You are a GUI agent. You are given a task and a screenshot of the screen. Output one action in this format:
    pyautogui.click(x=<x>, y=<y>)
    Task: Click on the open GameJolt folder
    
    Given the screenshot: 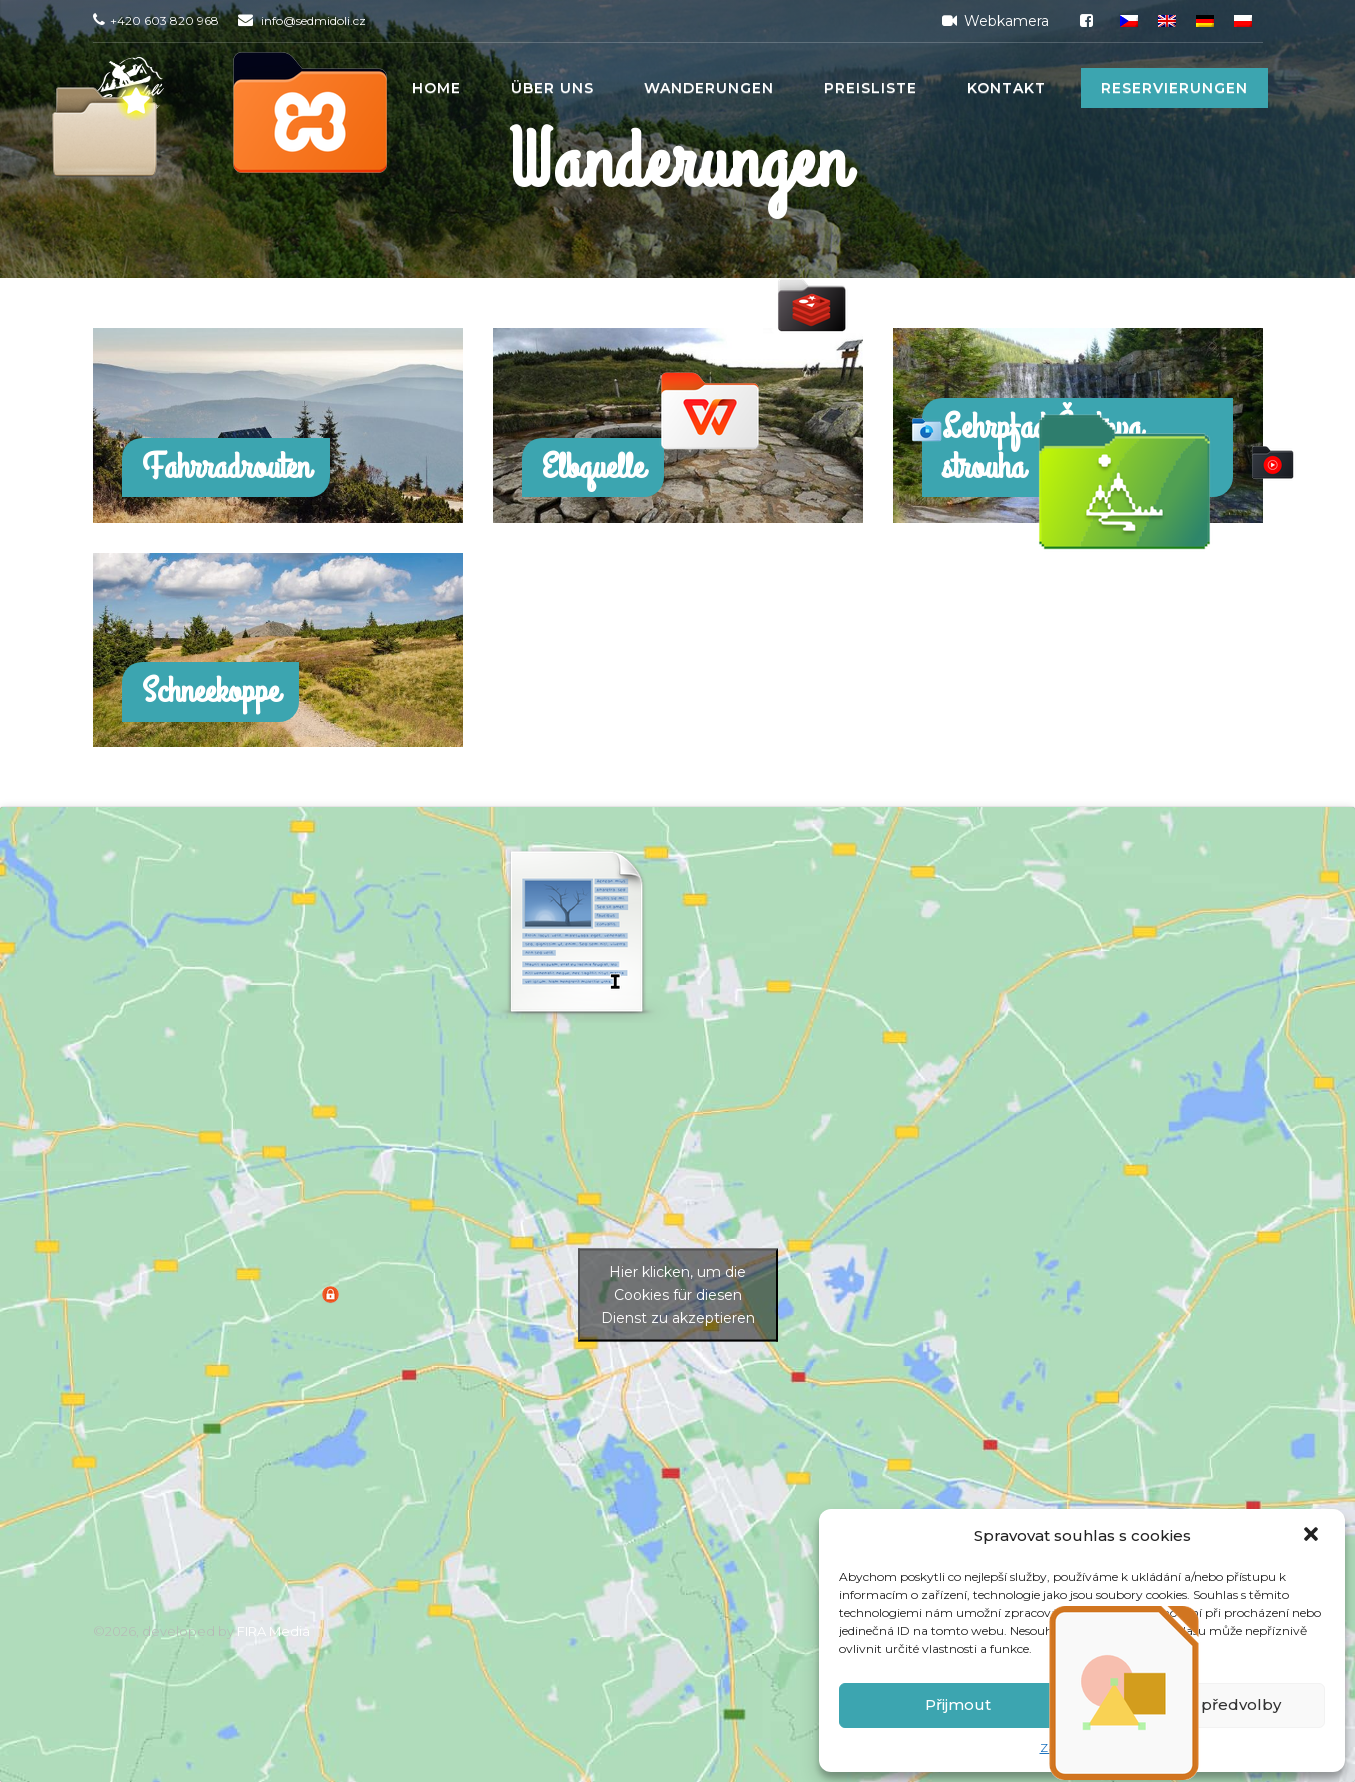 What is the action you would take?
    pyautogui.click(x=1124, y=486)
    